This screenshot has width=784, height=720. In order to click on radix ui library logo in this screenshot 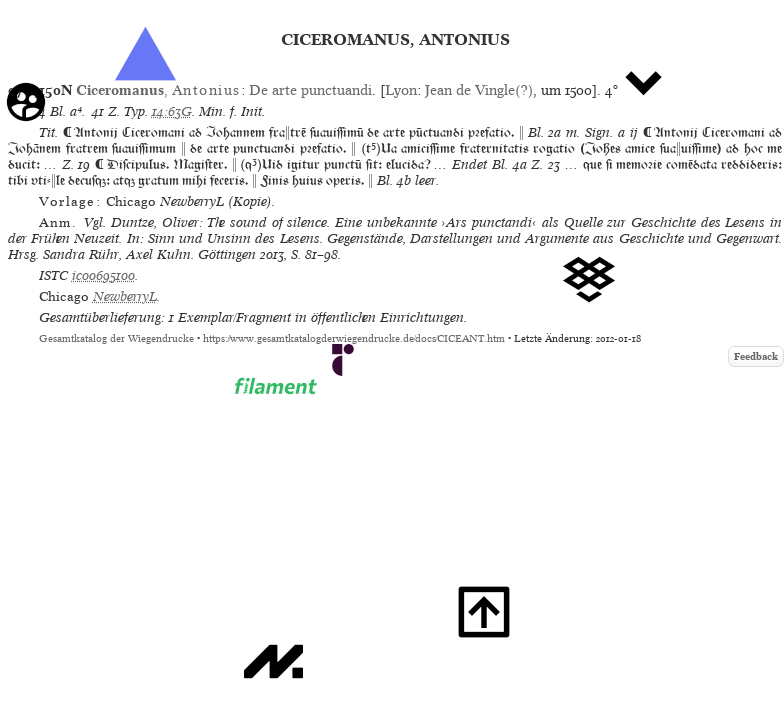, I will do `click(343, 360)`.